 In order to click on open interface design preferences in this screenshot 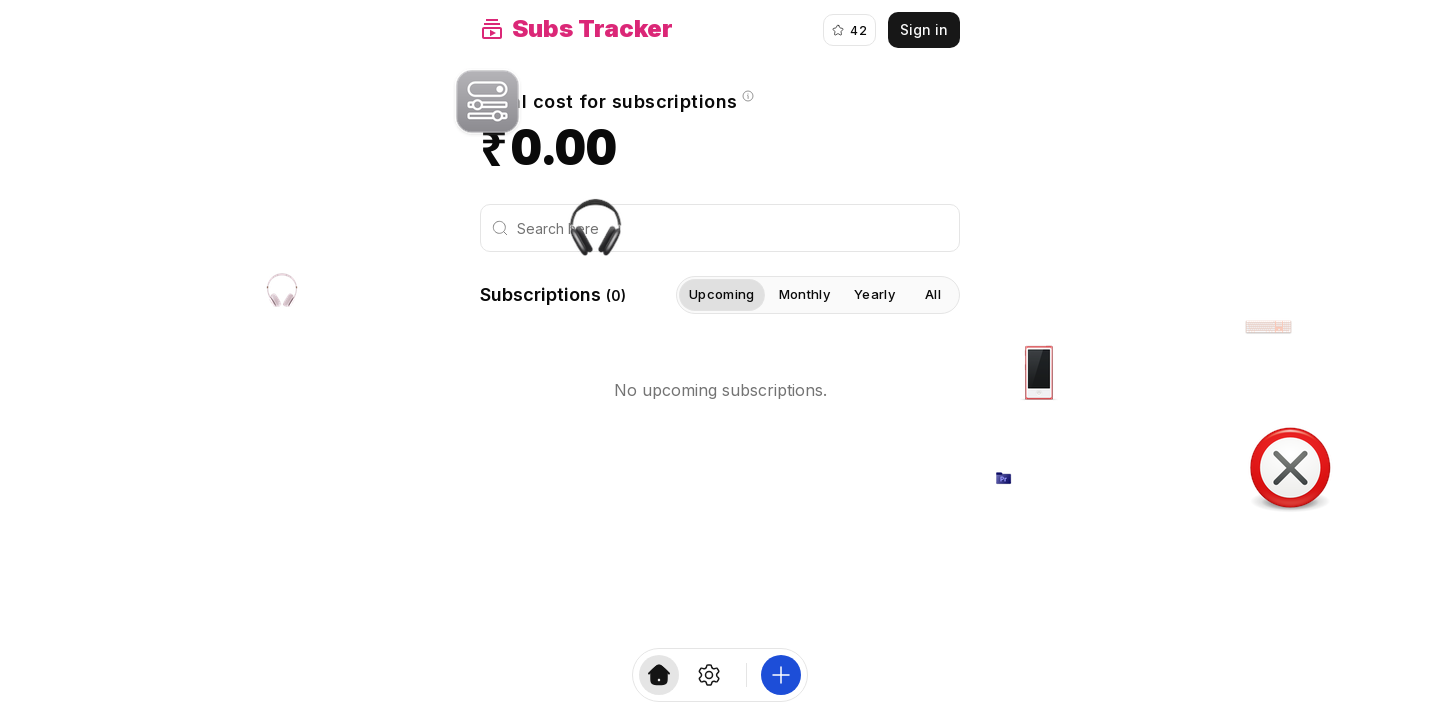, I will do `click(487, 102)`.